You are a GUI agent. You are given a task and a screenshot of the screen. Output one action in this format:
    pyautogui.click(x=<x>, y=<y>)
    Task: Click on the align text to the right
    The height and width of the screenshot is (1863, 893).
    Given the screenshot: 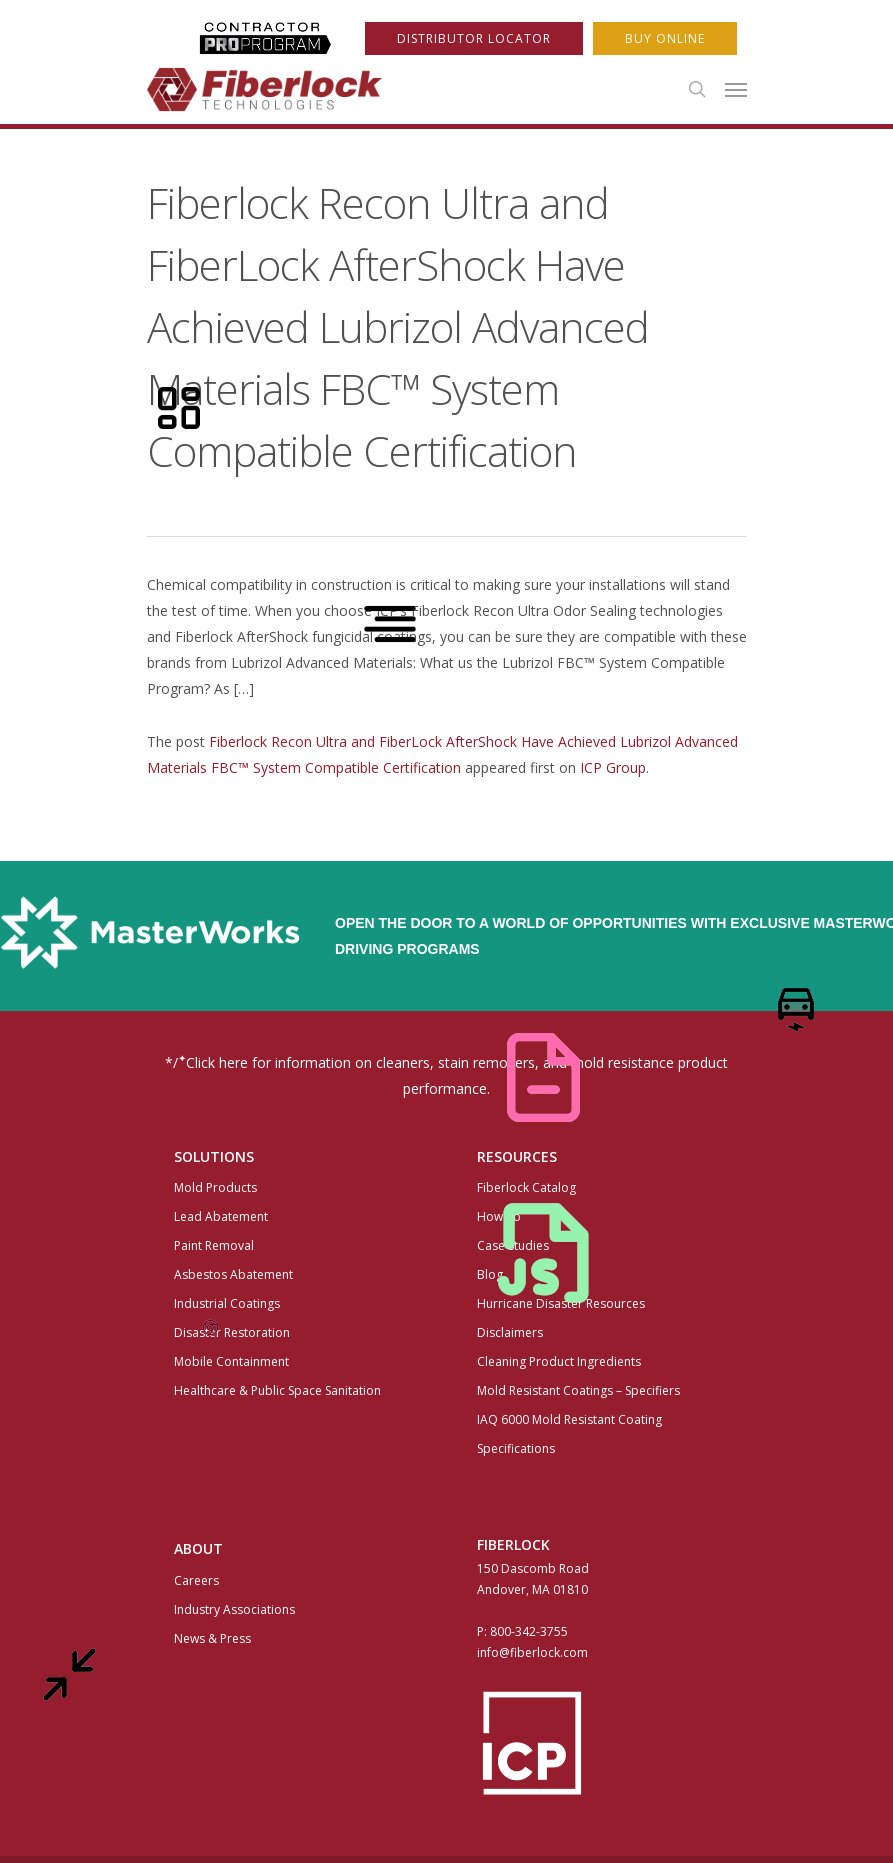 What is the action you would take?
    pyautogui.click(x=390, y=624)
    